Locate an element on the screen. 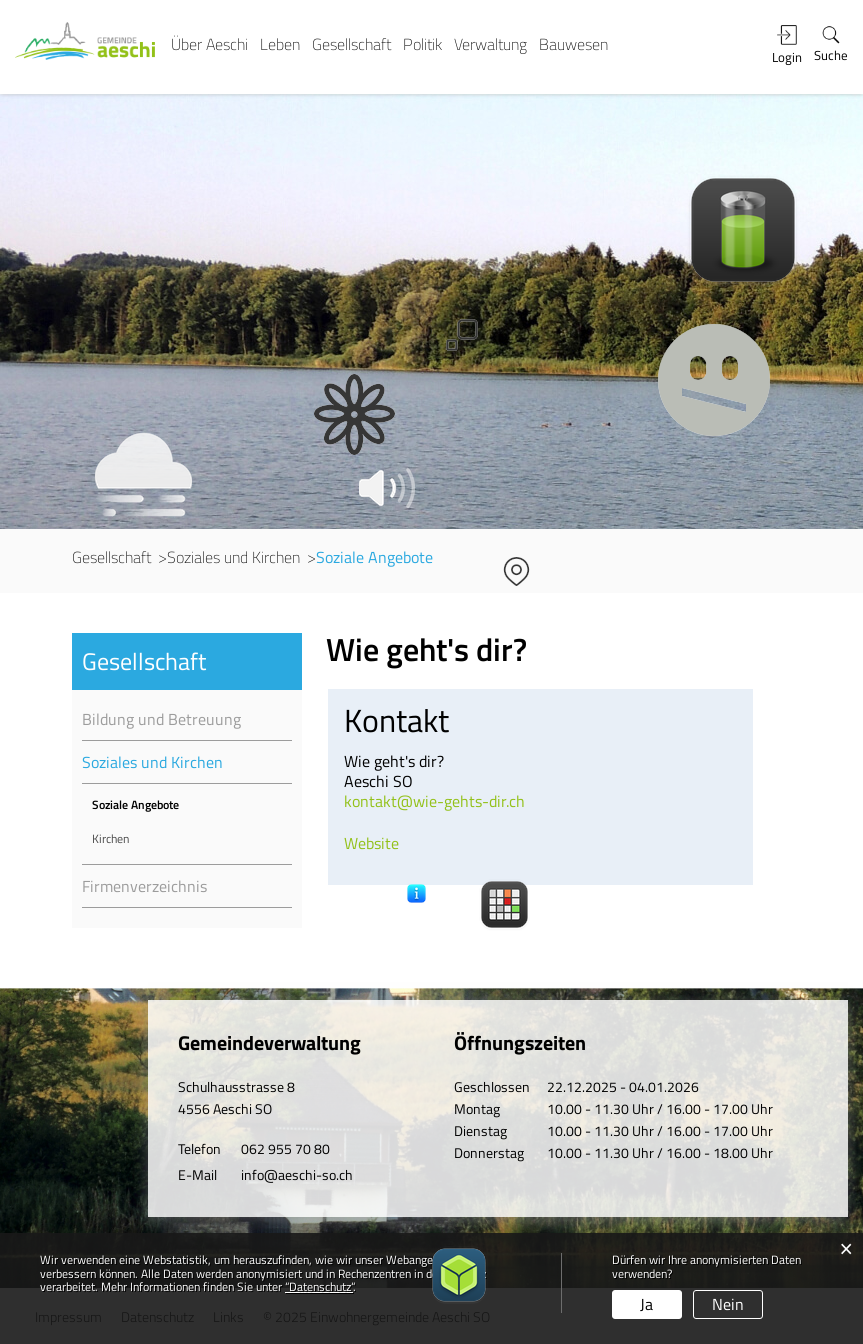  open budgie window shuffler workspace manager is located at coordinates (354, 414).